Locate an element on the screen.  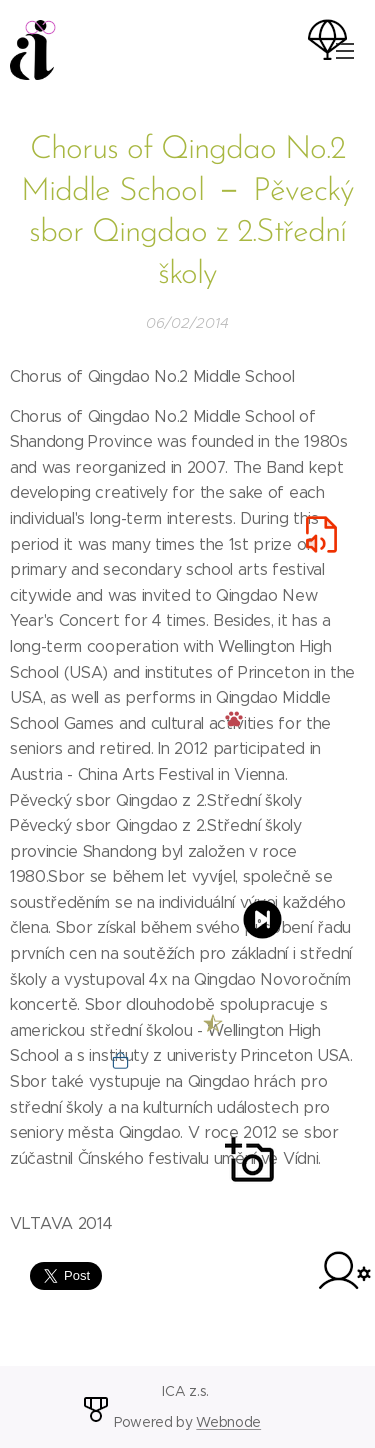
indicates unlimited or infinite content is located at coordinates (40, 27).